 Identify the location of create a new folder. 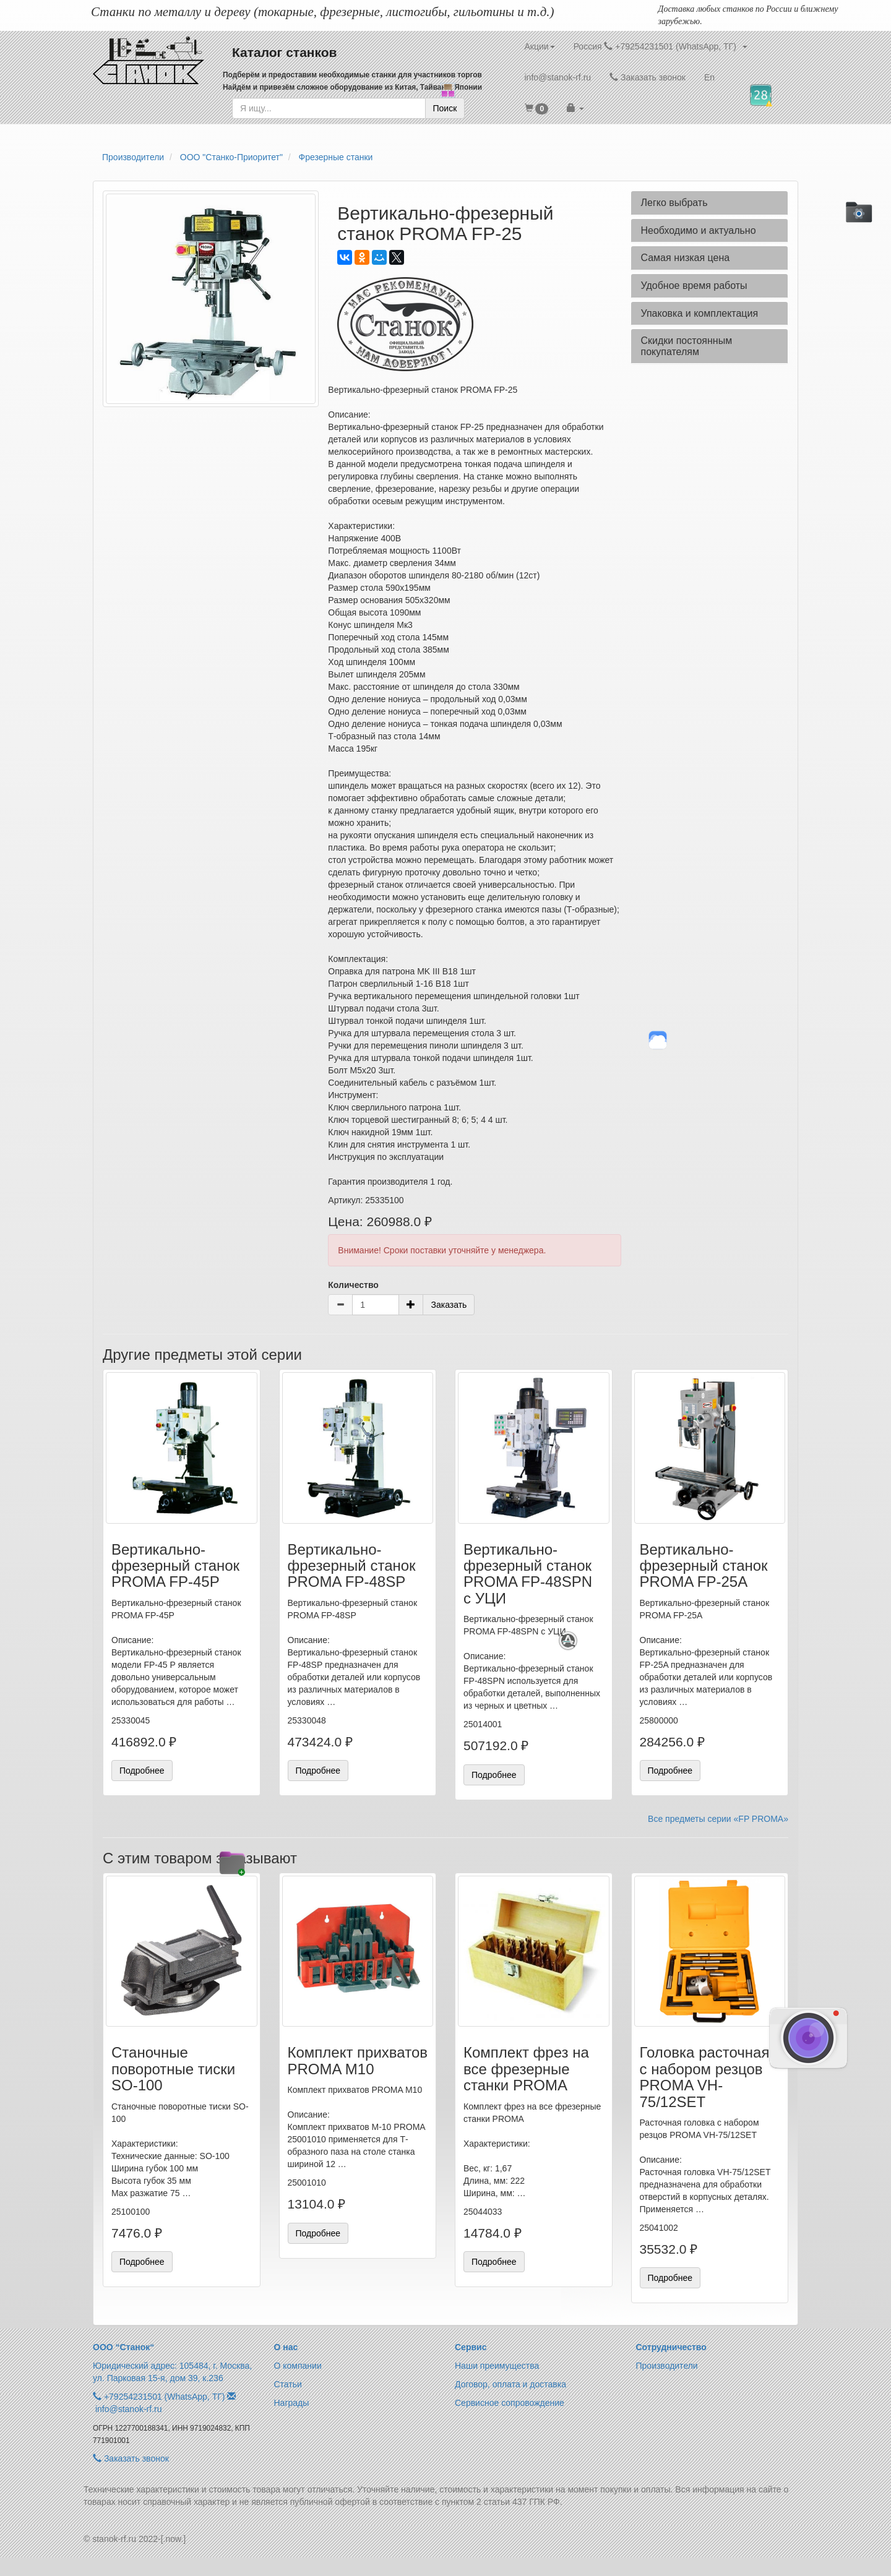
(232, 1863).